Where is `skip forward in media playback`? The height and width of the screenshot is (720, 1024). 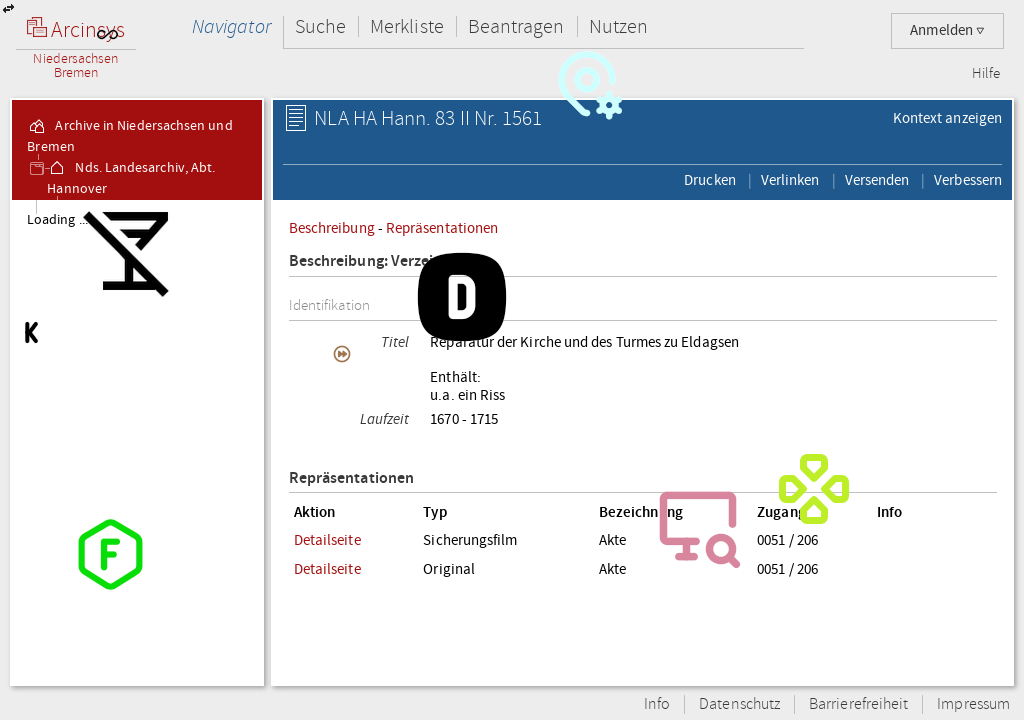
skip forward in media playback is located at coordinates (342, 354).